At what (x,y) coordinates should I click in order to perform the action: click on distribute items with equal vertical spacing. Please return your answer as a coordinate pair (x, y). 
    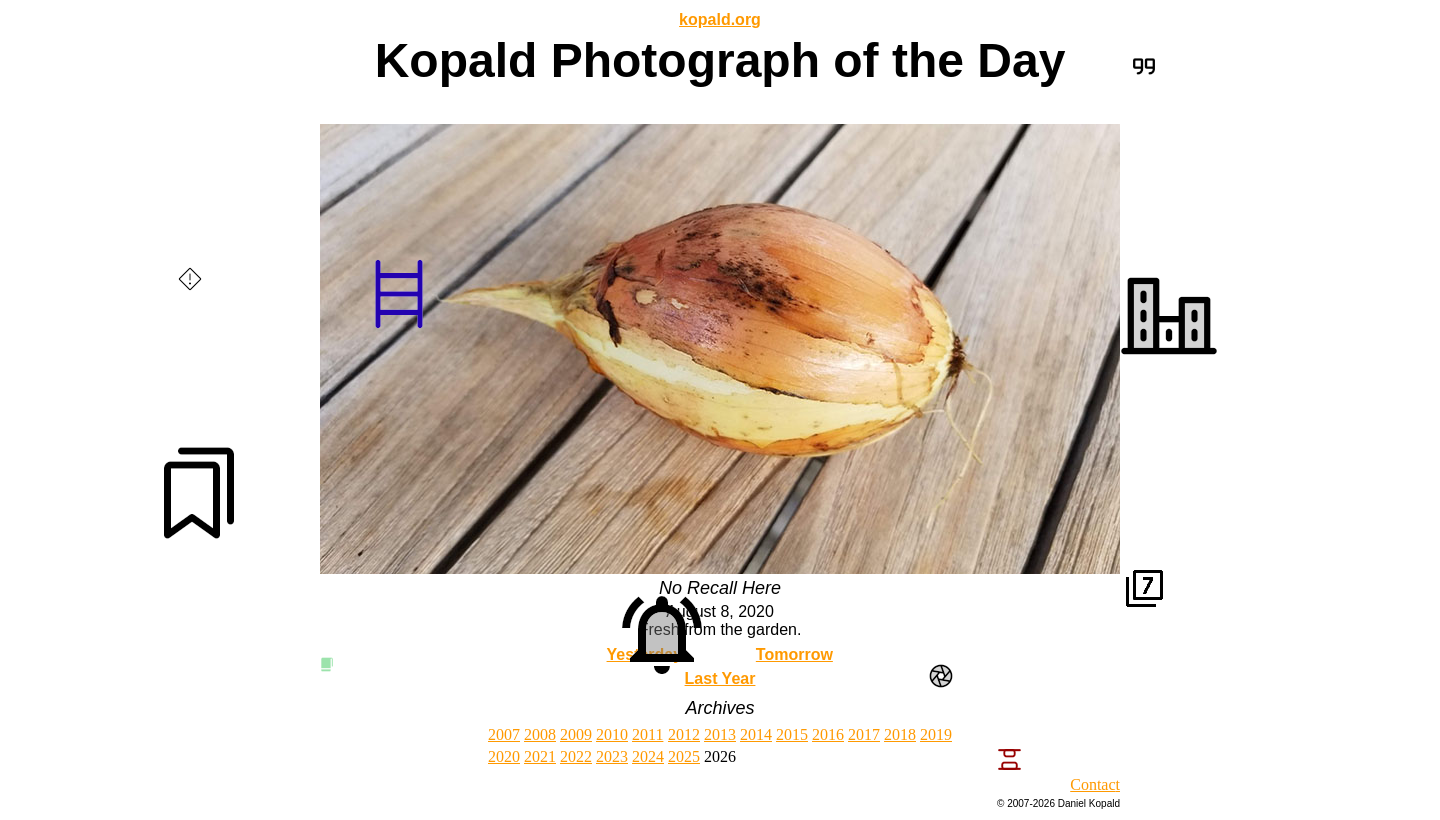
    Looking at the image, I should click on (1009, 759).